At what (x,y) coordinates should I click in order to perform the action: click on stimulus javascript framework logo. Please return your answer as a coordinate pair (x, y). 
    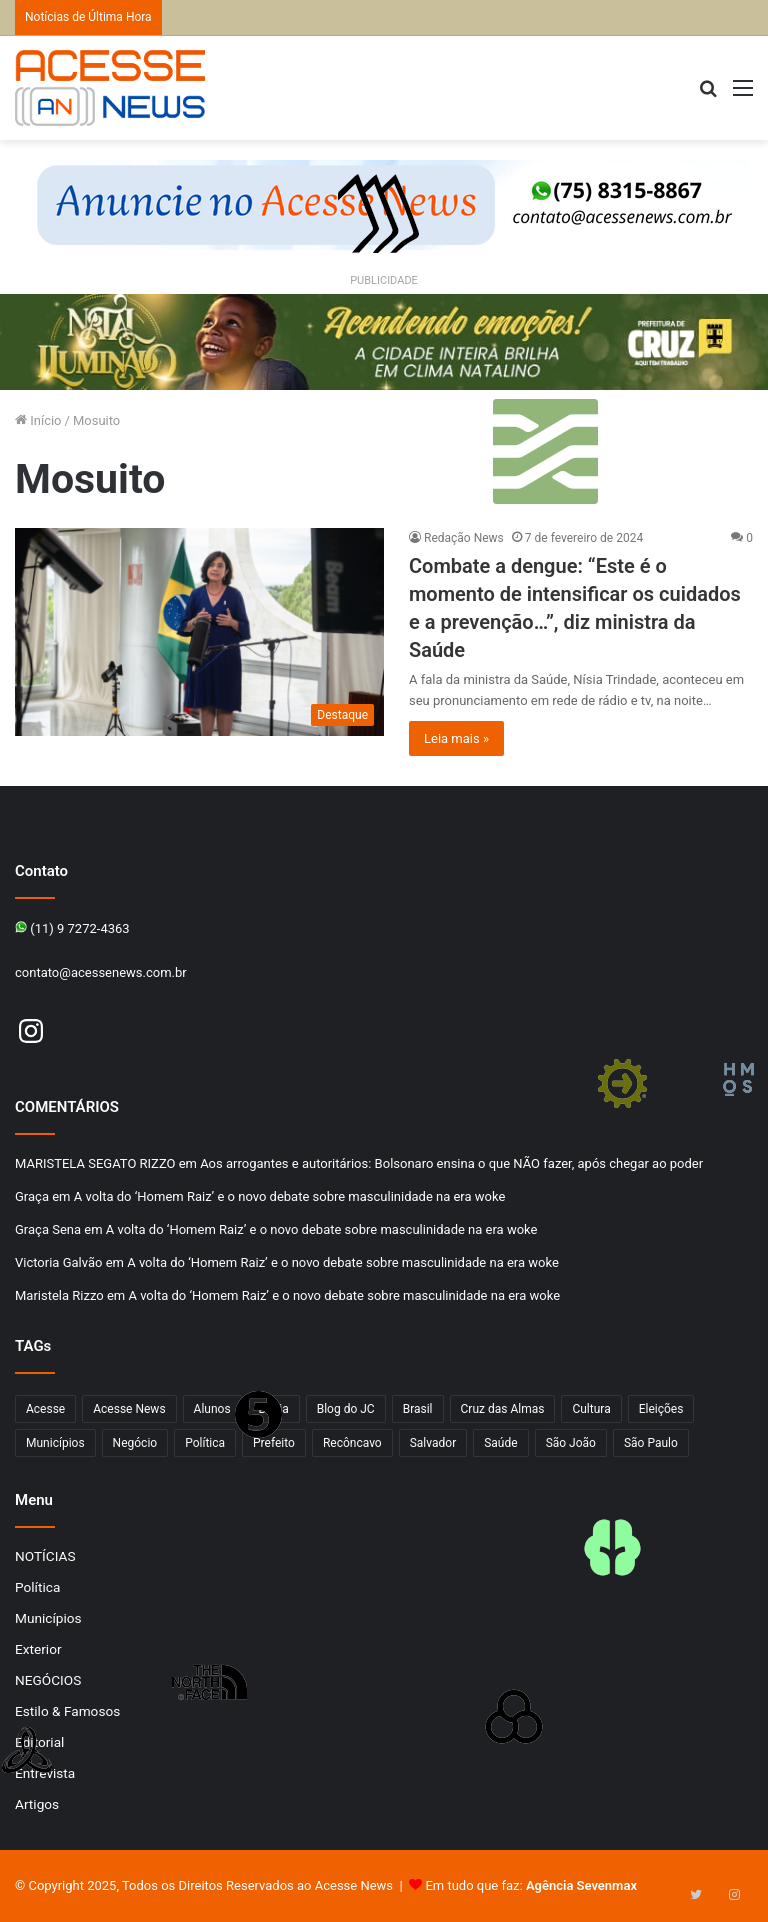
    Looking at the image, I should click on (545, 451).